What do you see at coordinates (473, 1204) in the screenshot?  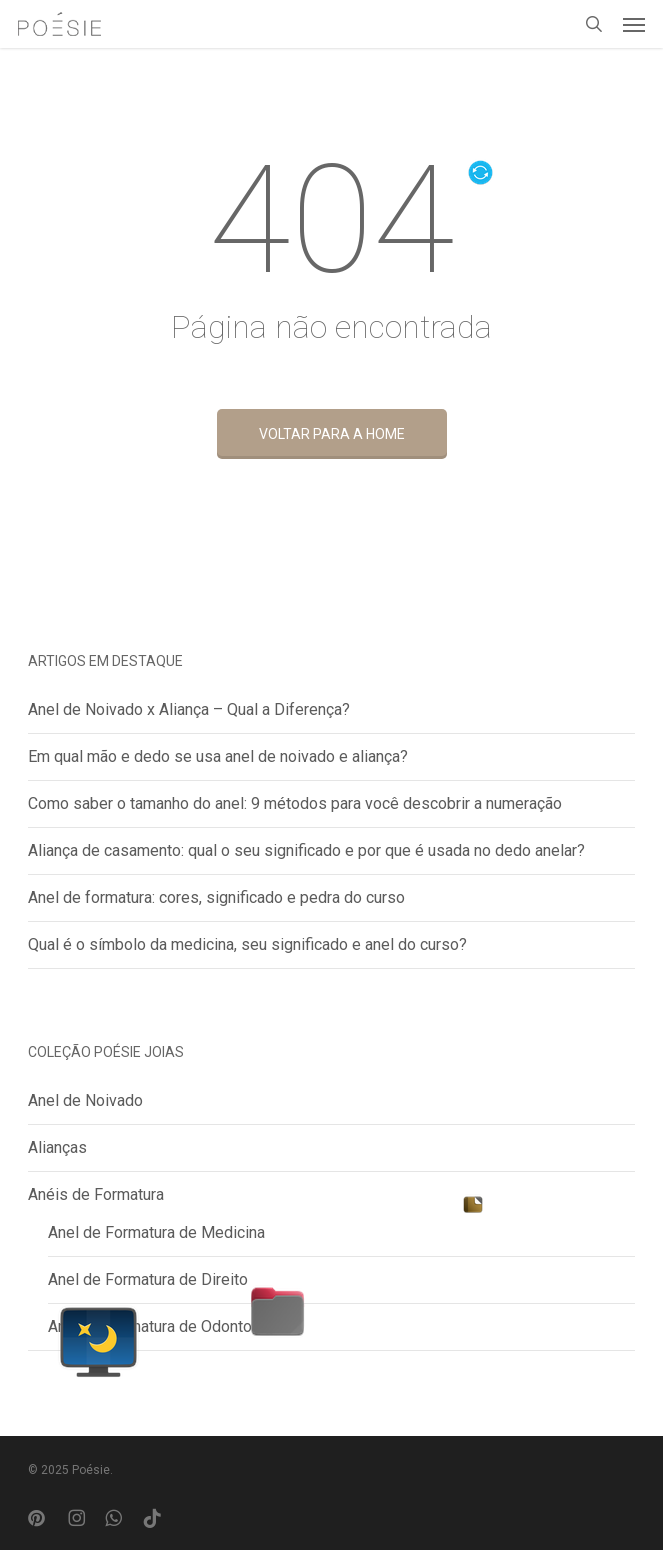 I see `change desktop wallpaper settings` at bounding box center [473, 1204].